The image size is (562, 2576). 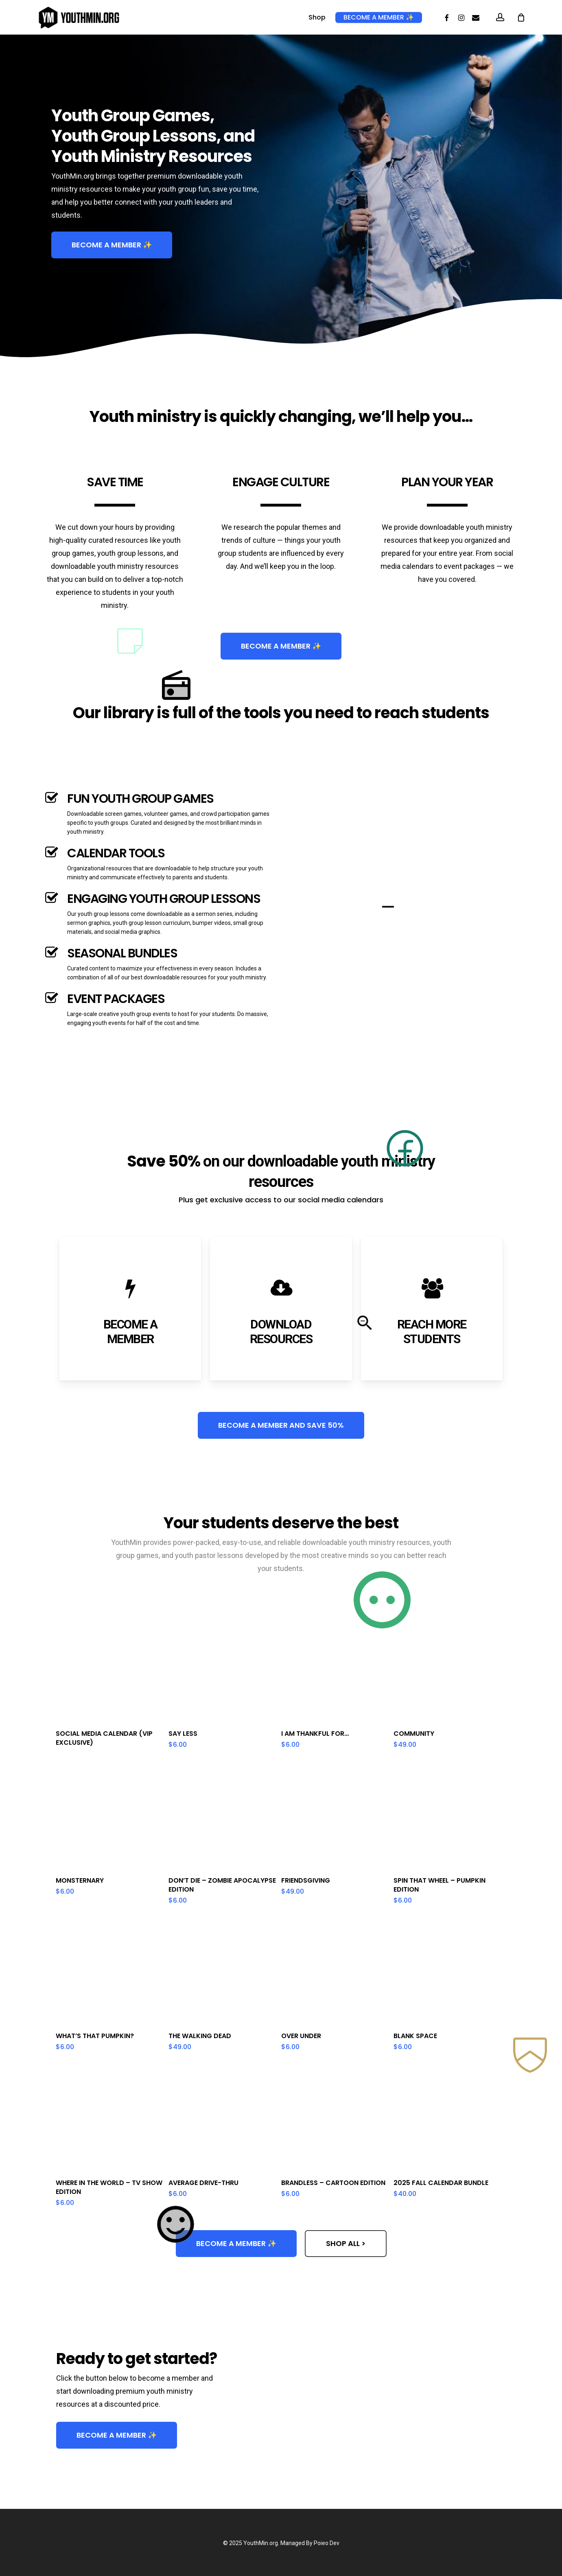 What do you see at coordinates (175, 2224) in the screenshot?
I see `add an emoji or reaction to a message` at bounding box center [175, 2224].